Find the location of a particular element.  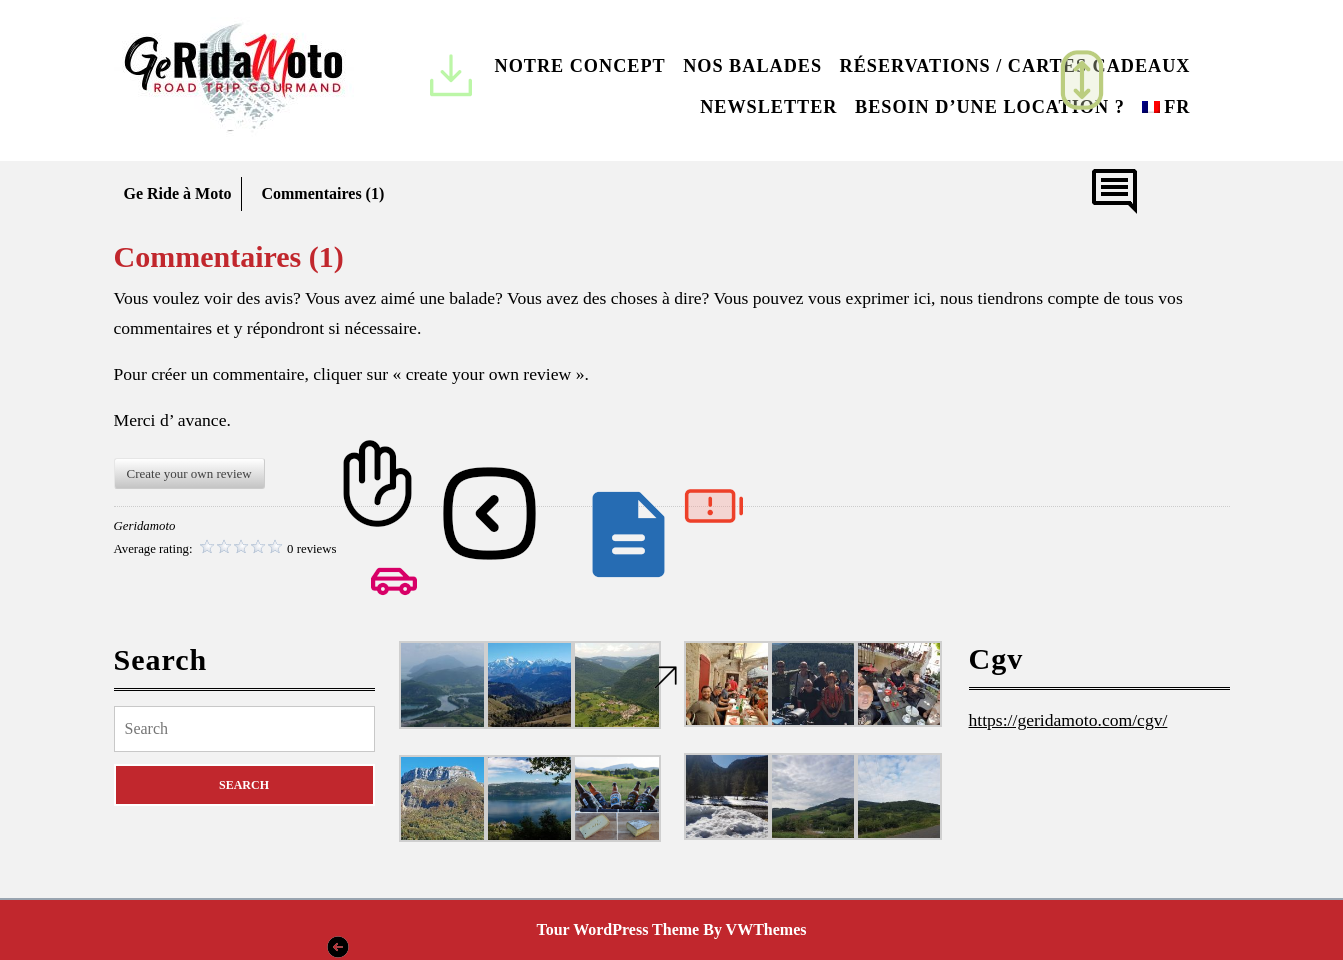

go back to the previous screen is located at coordinates (489, 513).